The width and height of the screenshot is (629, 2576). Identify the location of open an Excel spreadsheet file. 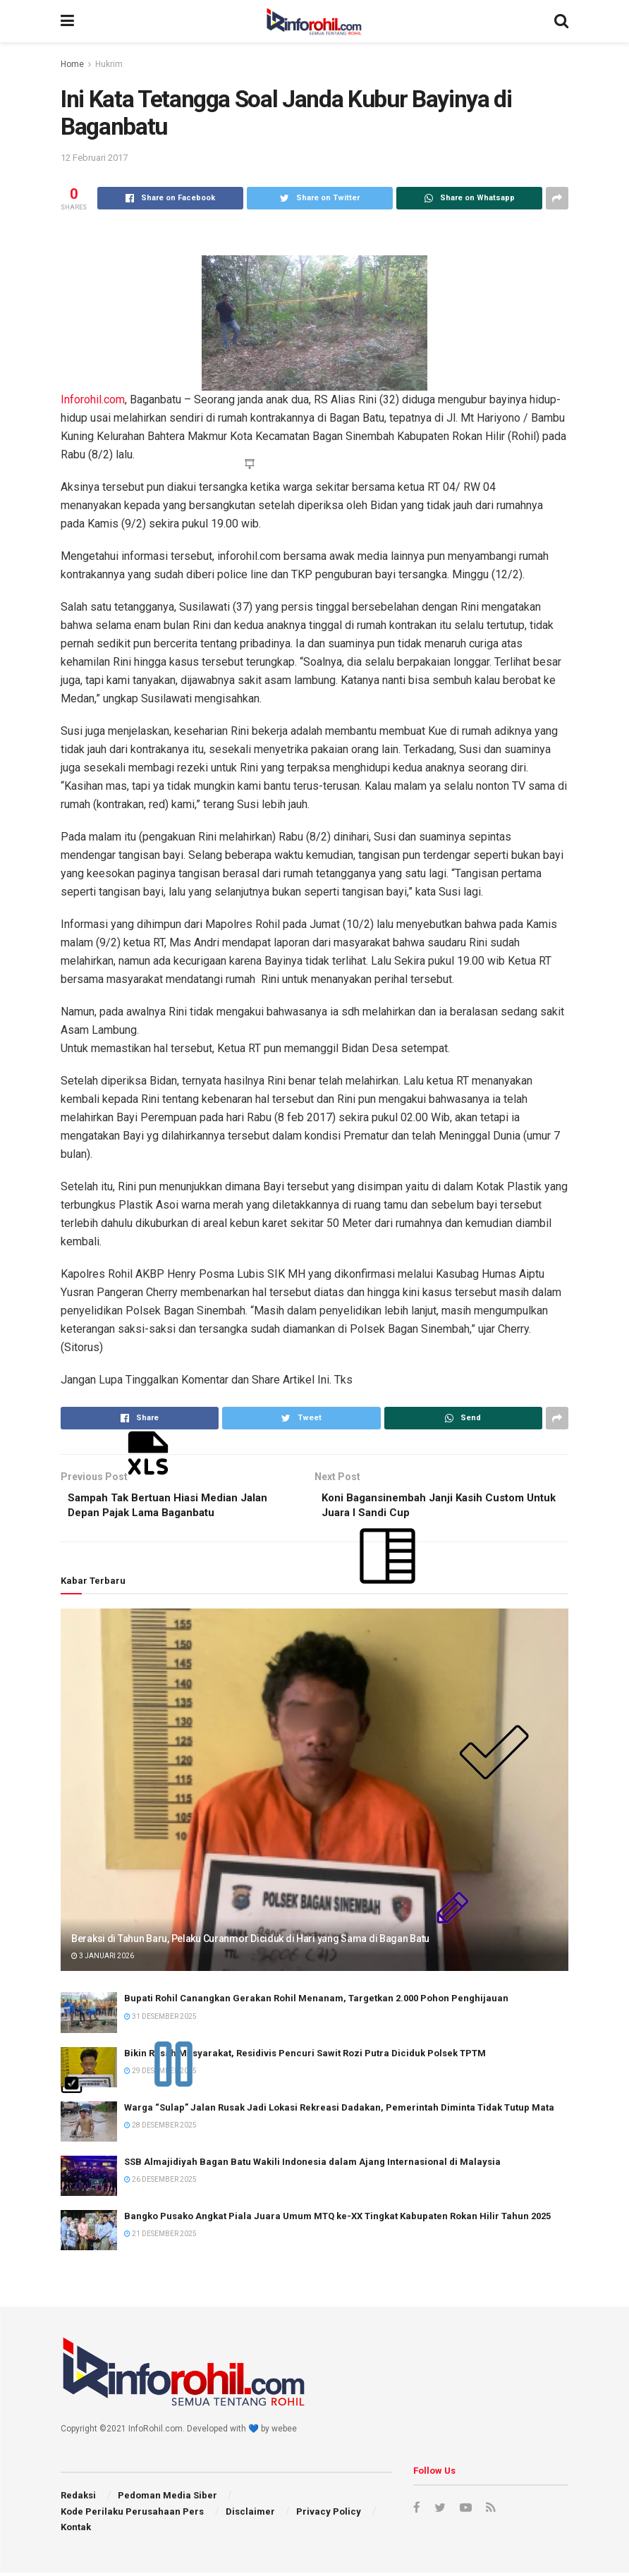
(148, 1455).